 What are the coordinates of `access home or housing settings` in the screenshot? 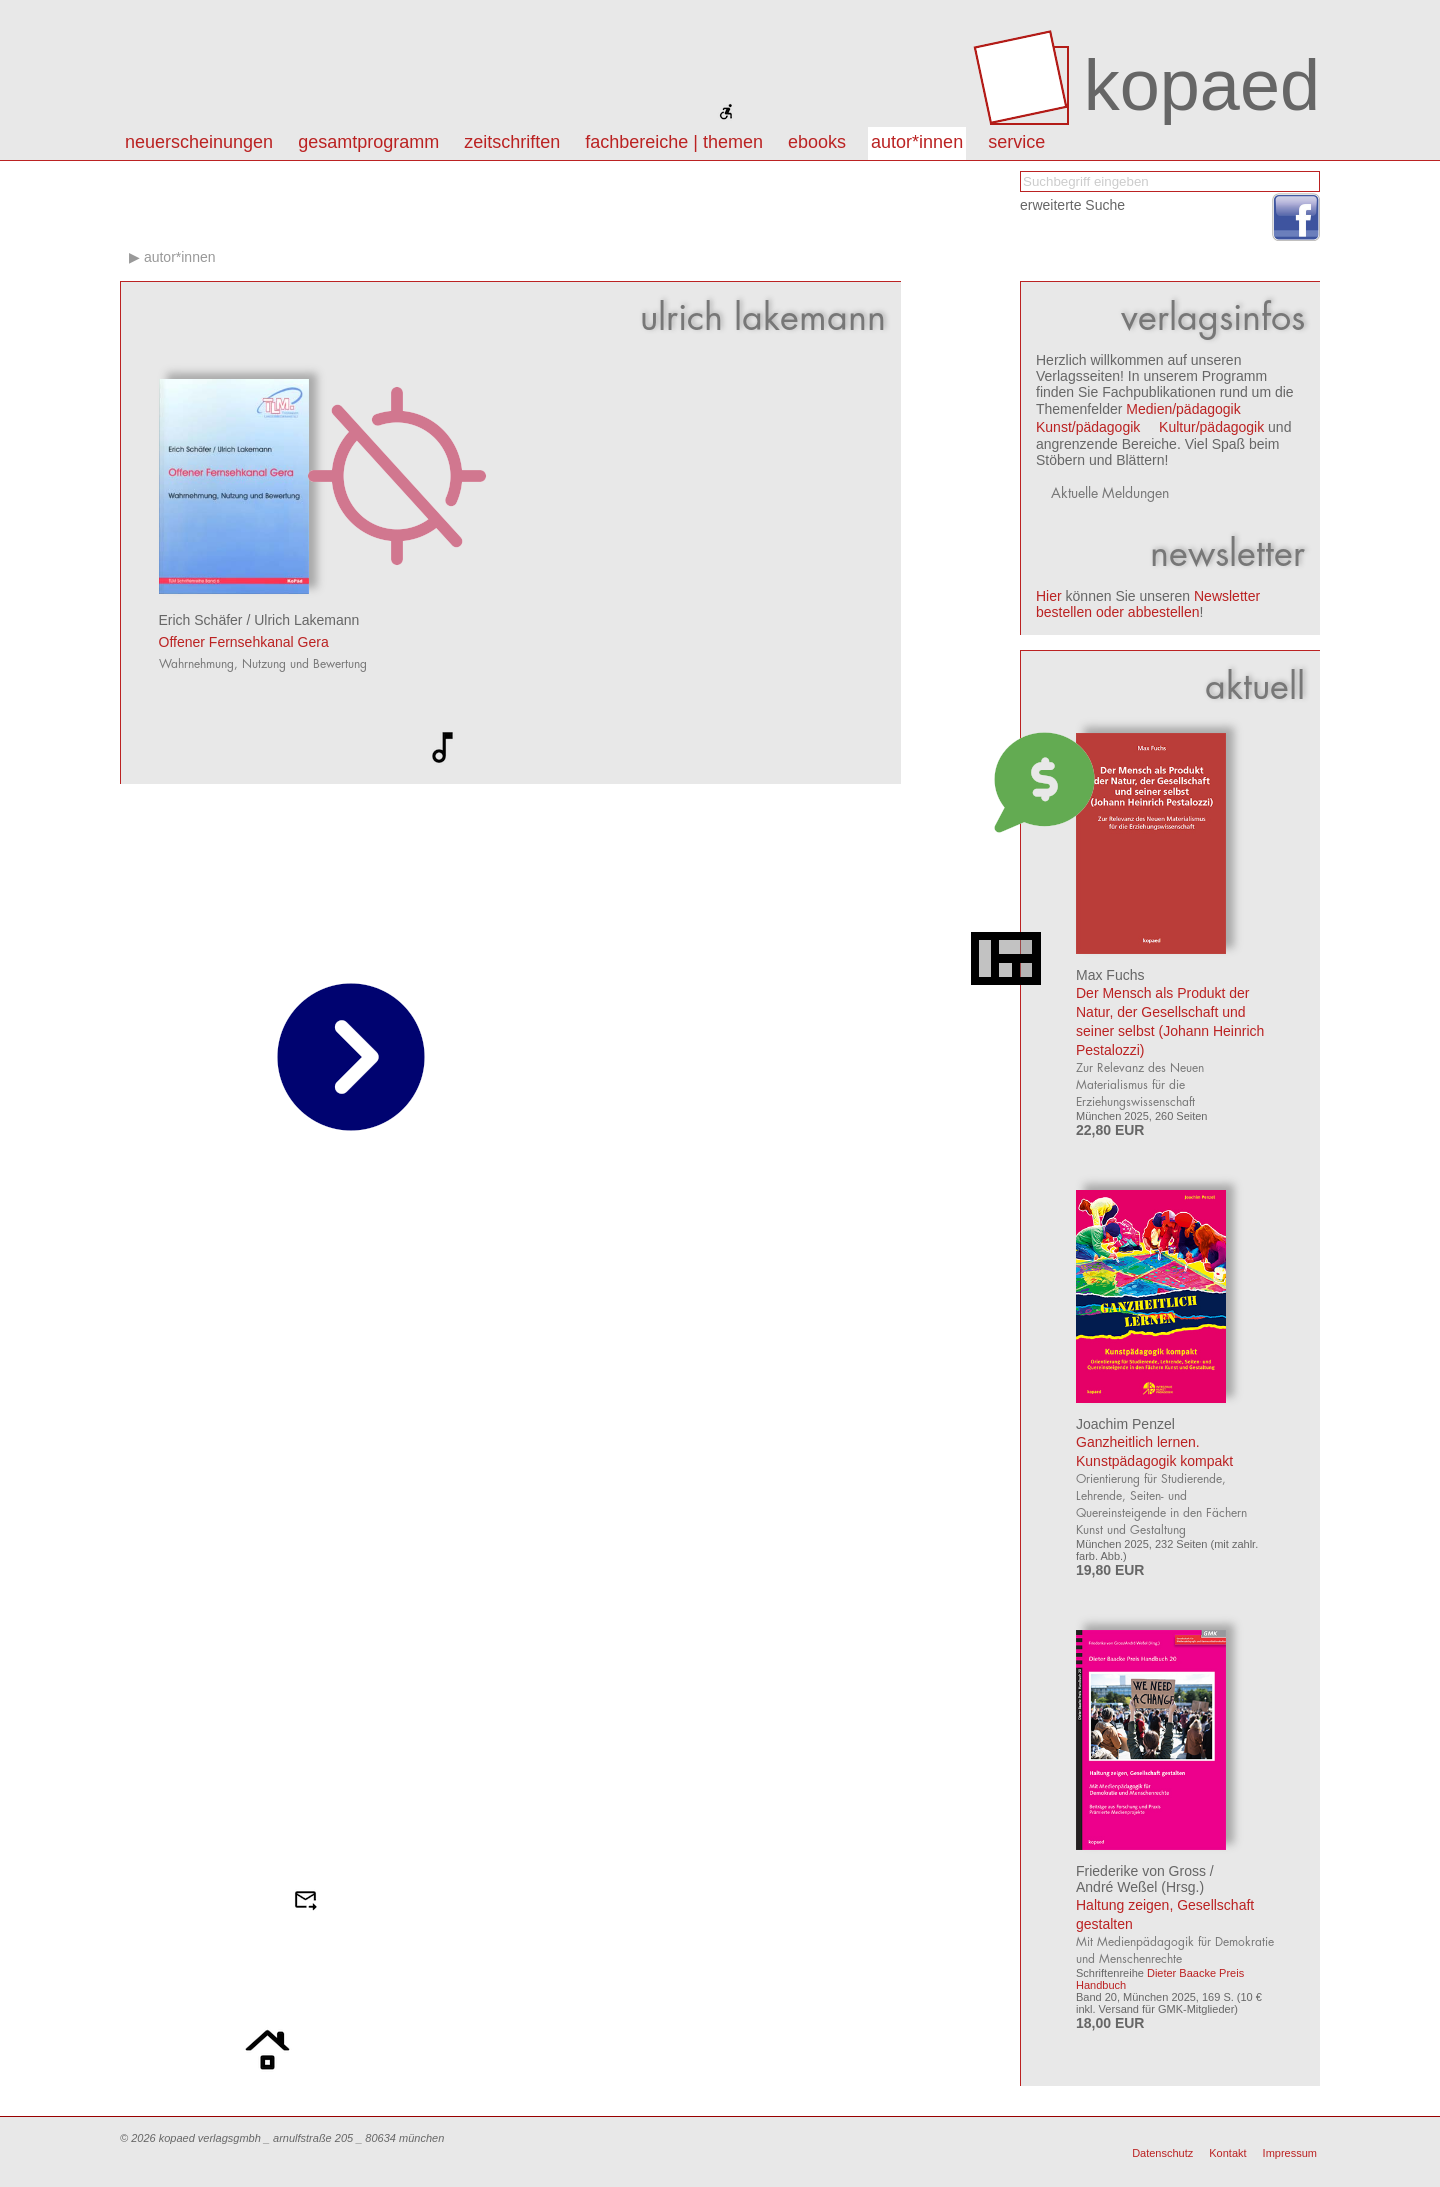 It's located at (267, 2050).